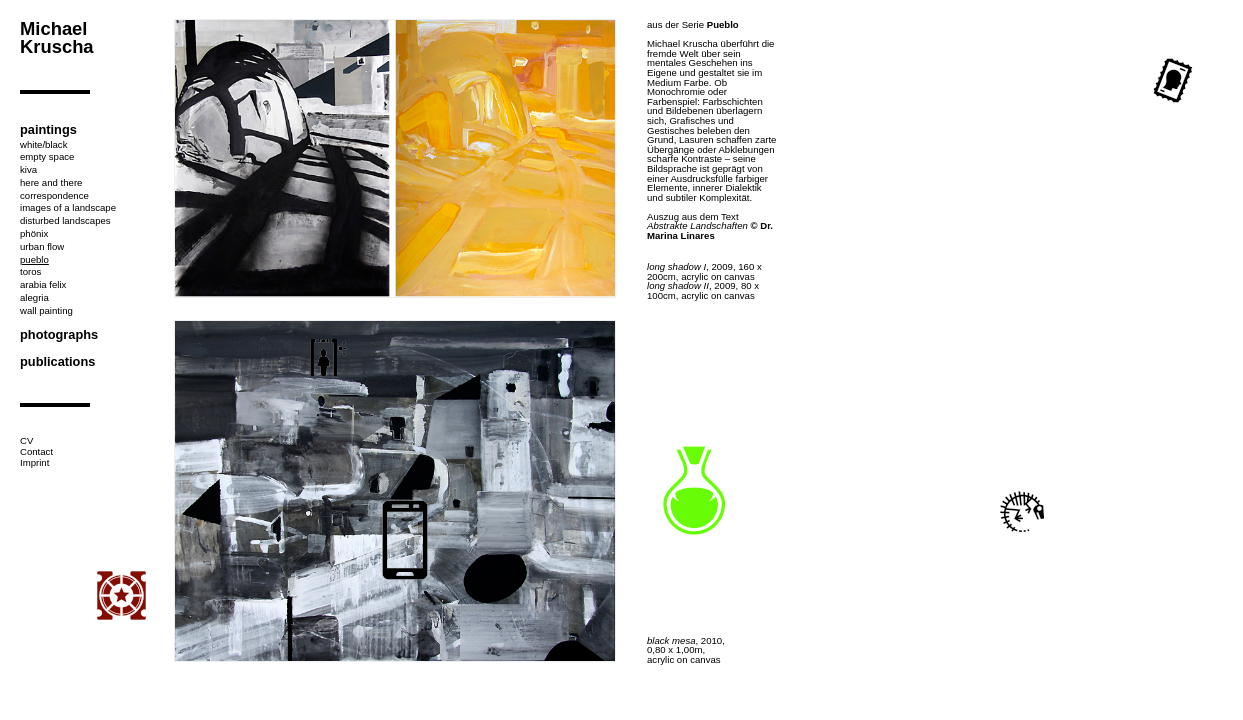 This screenshot has height=720, width=1243. What do you see at coordinates (1172, 80) in the screenshot?
I see `send a letter or mail item` at bounding box center [1172, 80].